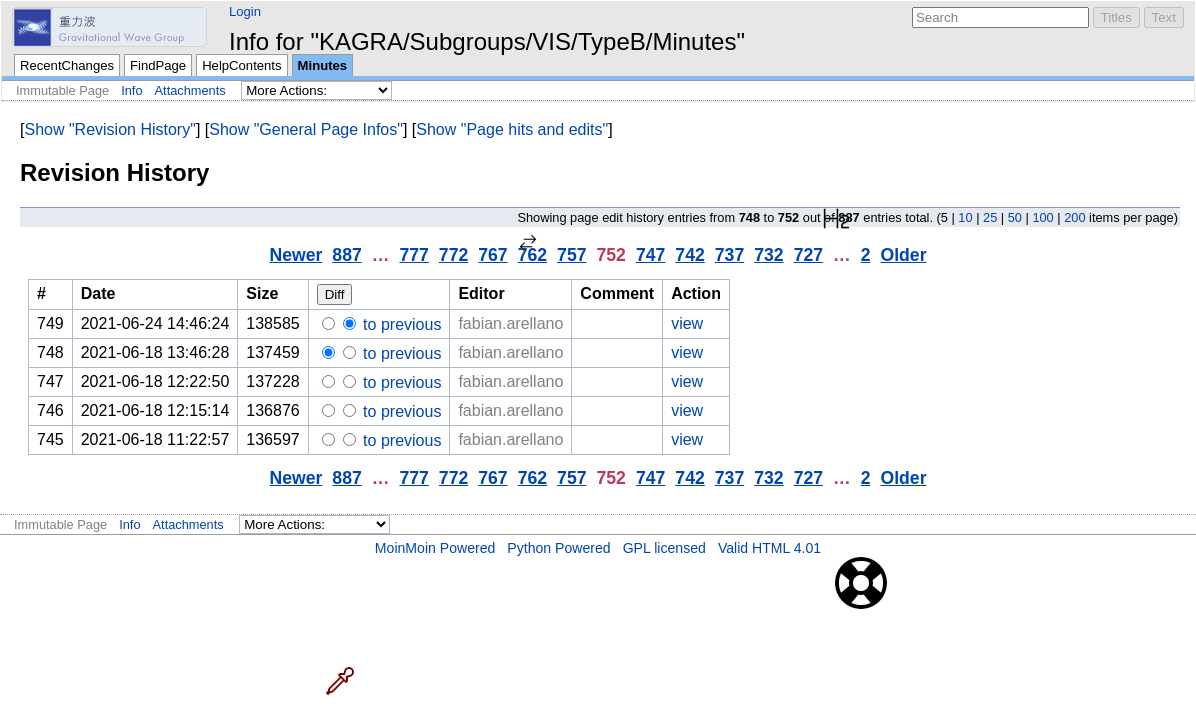 This screenshot has width=1196, height=720. What do you see at coordinates (836, 218) in the screenshot?
I see `format text as heading level 2` at bounding box center [836, 218].